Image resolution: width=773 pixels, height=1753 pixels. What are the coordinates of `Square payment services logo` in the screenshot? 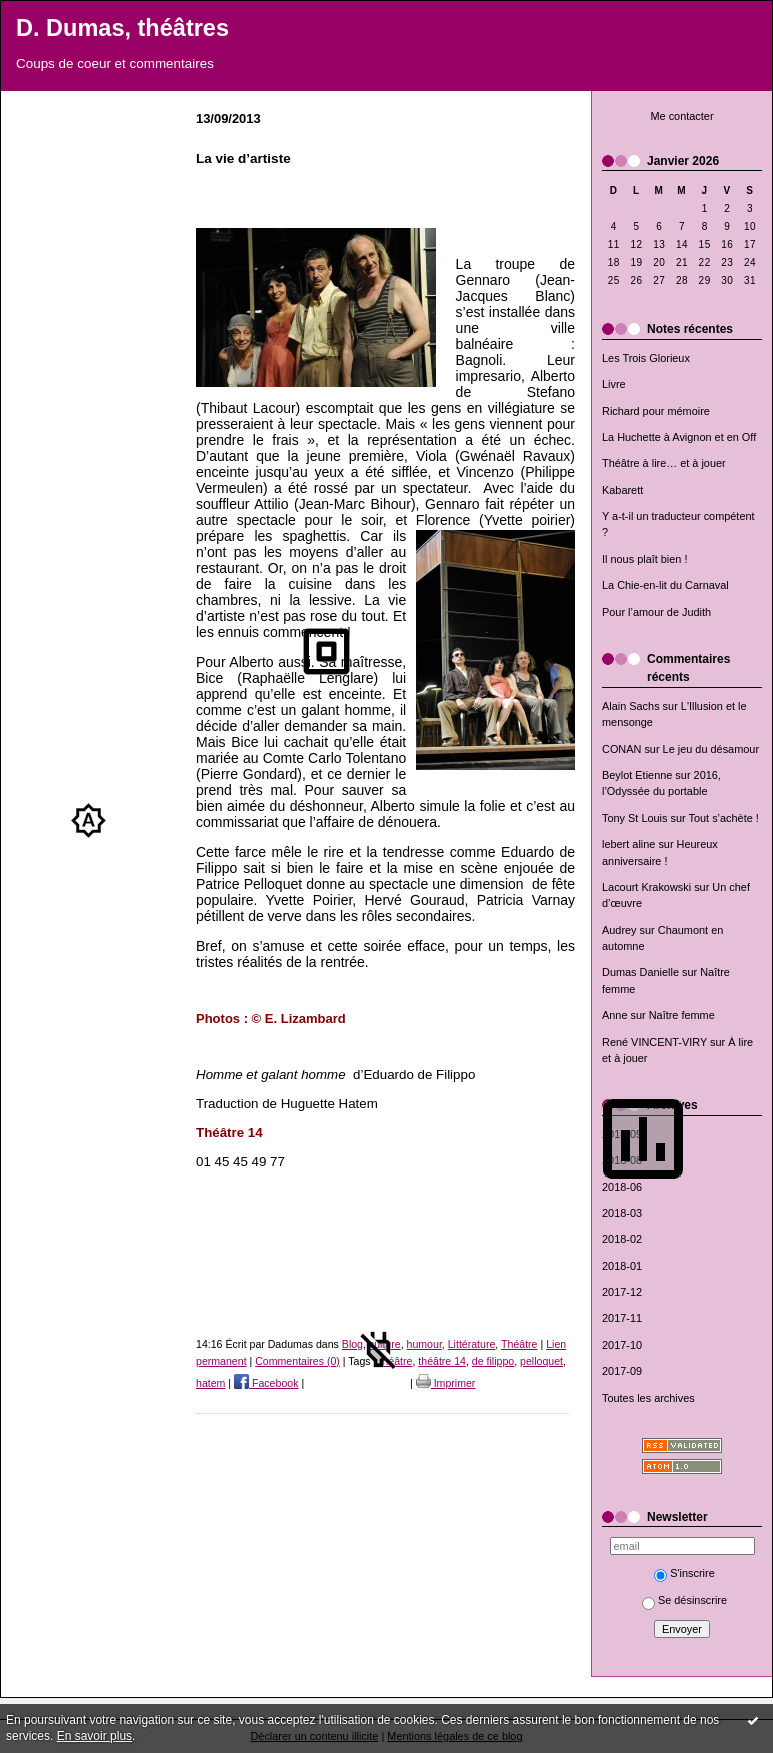 It's located at (326, 651).